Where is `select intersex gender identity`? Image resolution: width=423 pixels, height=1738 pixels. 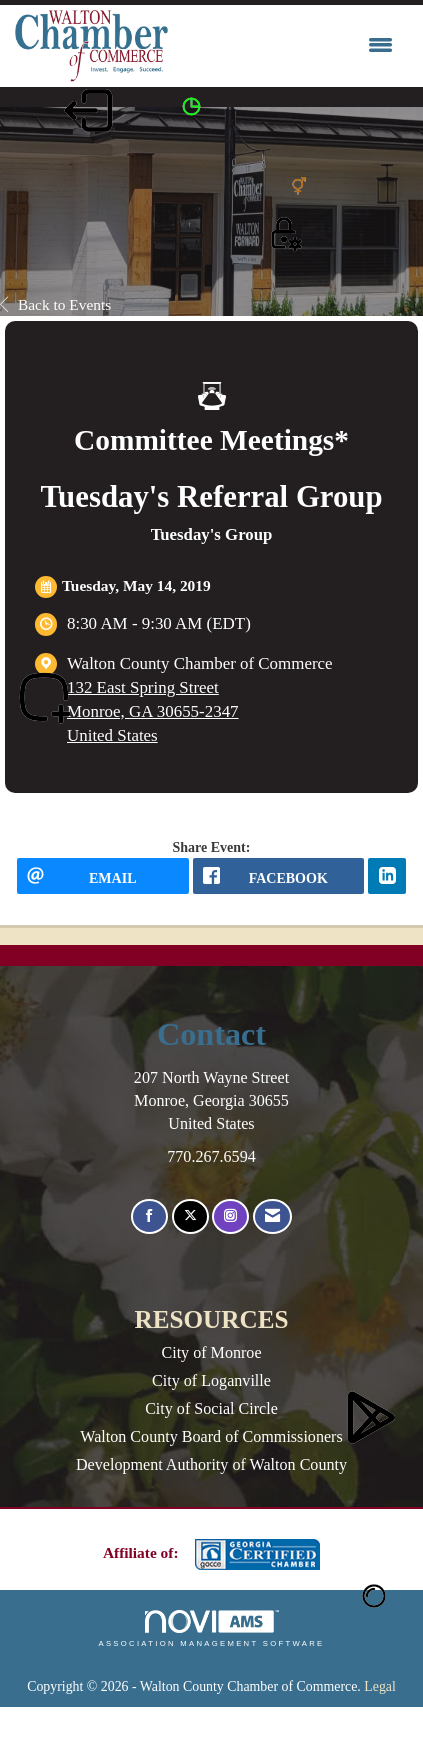
select intersex gender identity is located at coordinates (298, 185).